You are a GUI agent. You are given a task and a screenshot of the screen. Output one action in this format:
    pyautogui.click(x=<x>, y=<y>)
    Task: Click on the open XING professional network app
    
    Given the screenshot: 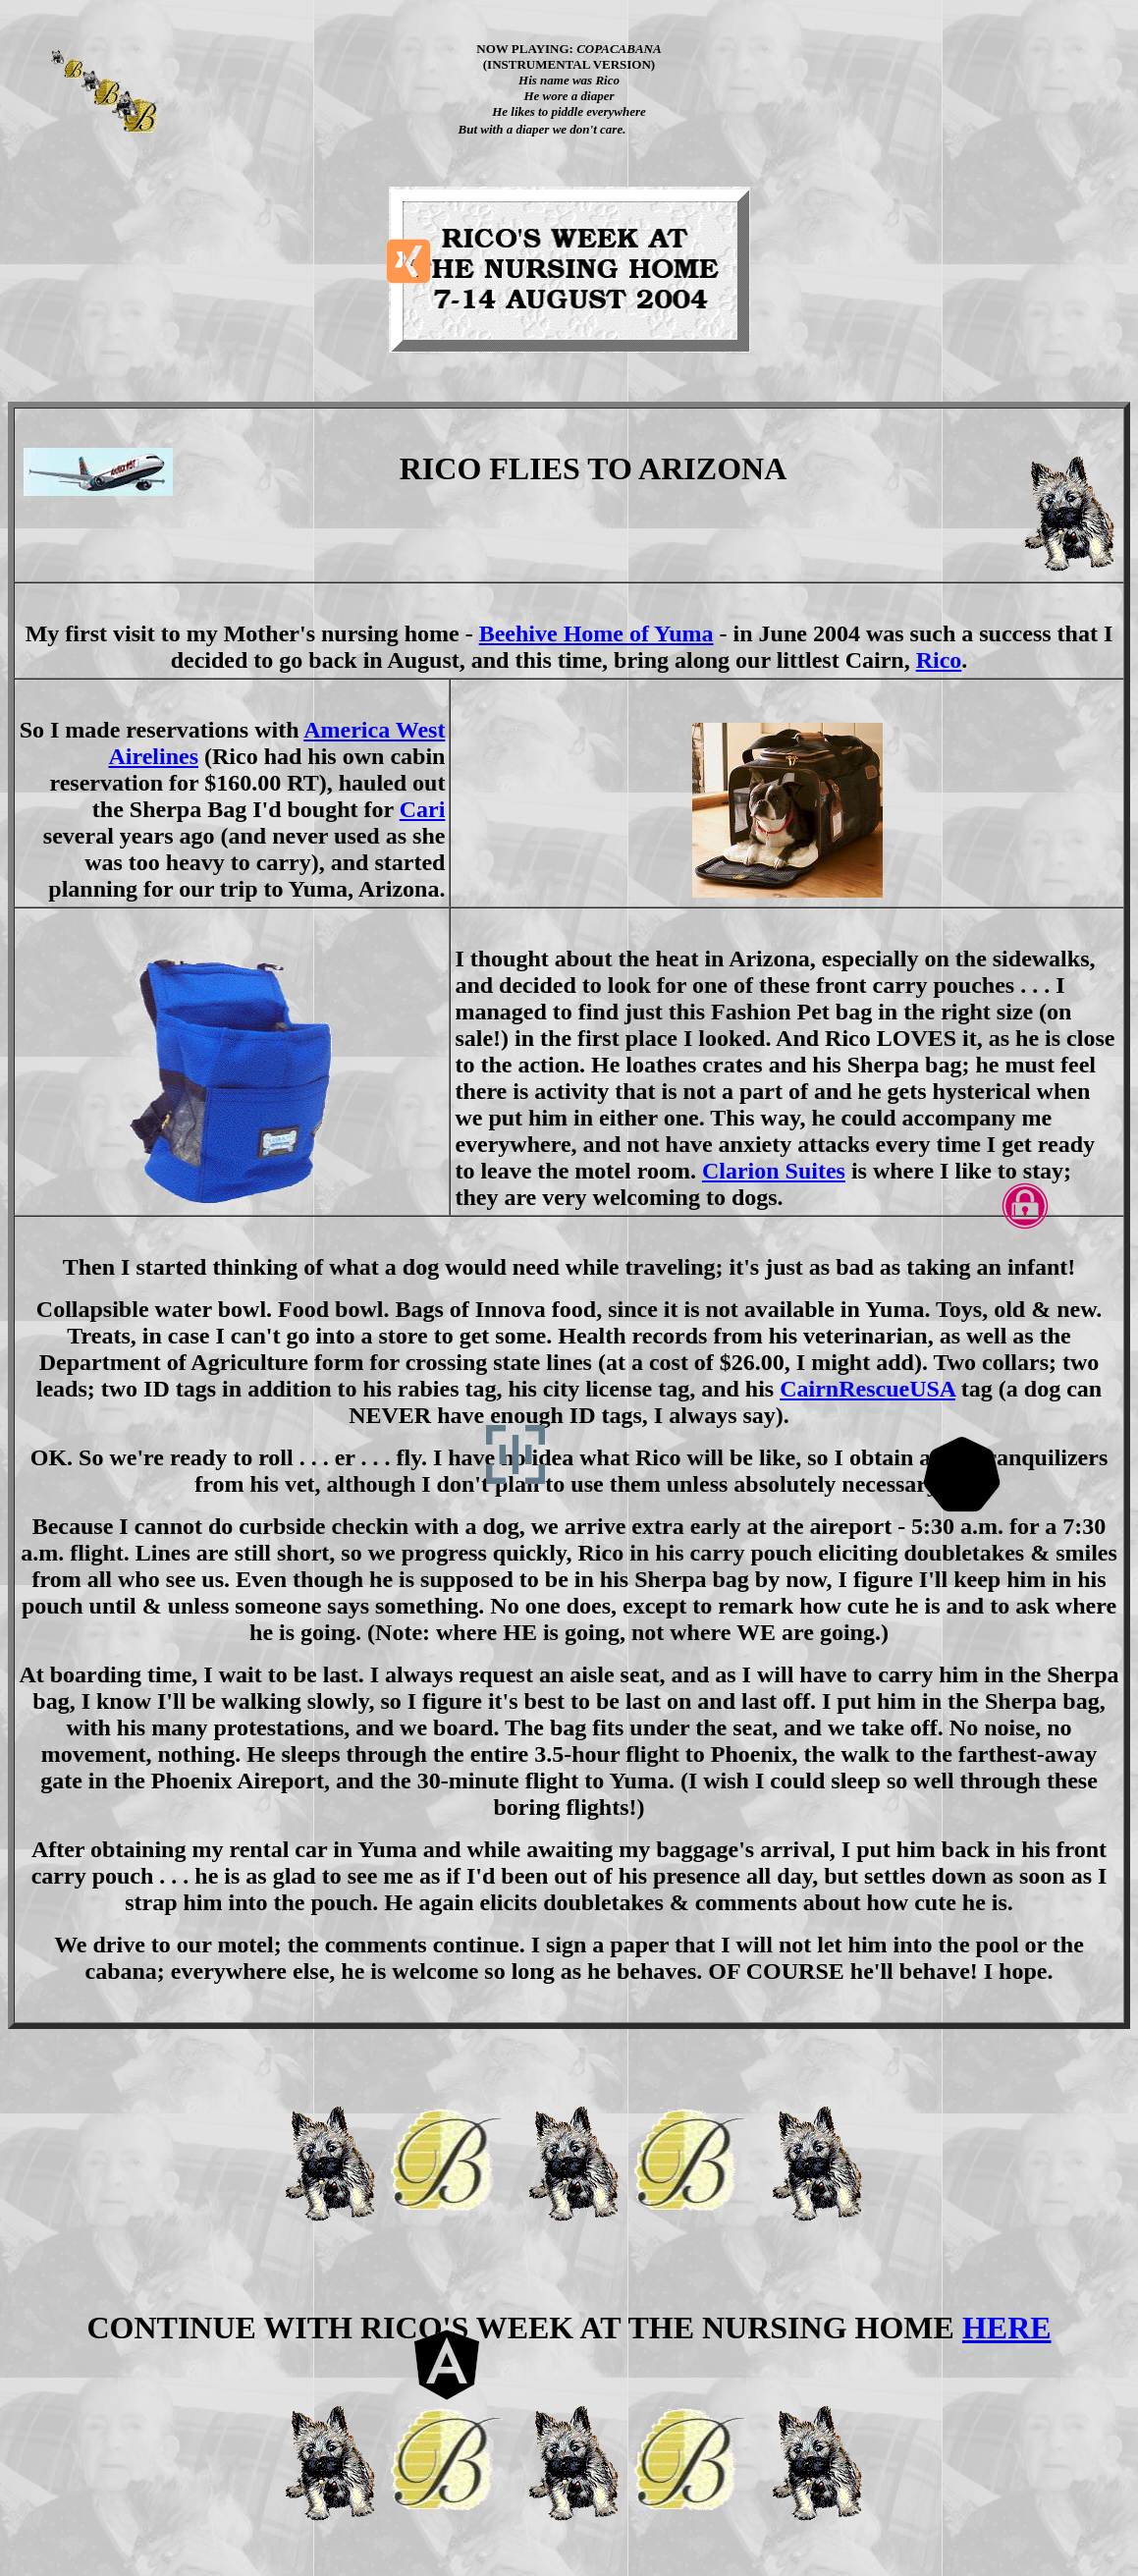 What is the action you would take?
    pyautogui.click(x=408, y=261)
    